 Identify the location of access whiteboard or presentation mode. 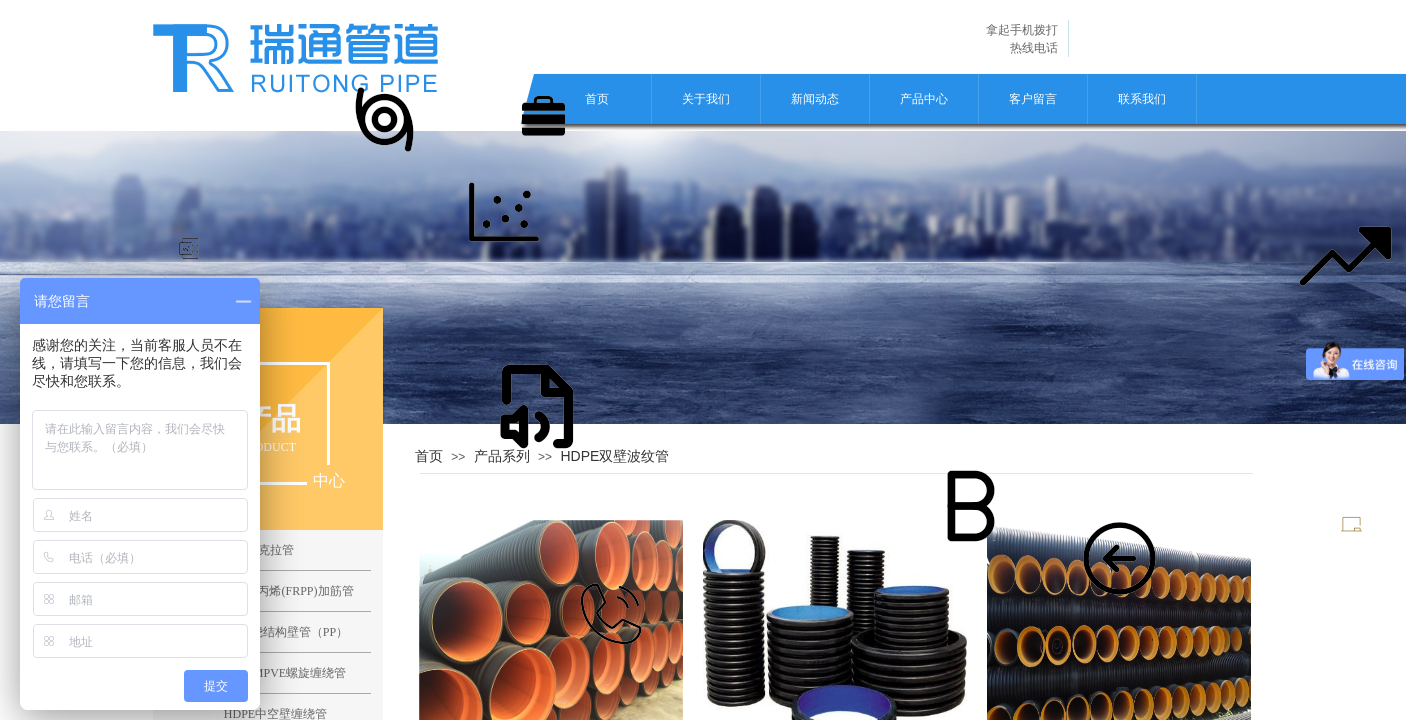
(1351, 524).